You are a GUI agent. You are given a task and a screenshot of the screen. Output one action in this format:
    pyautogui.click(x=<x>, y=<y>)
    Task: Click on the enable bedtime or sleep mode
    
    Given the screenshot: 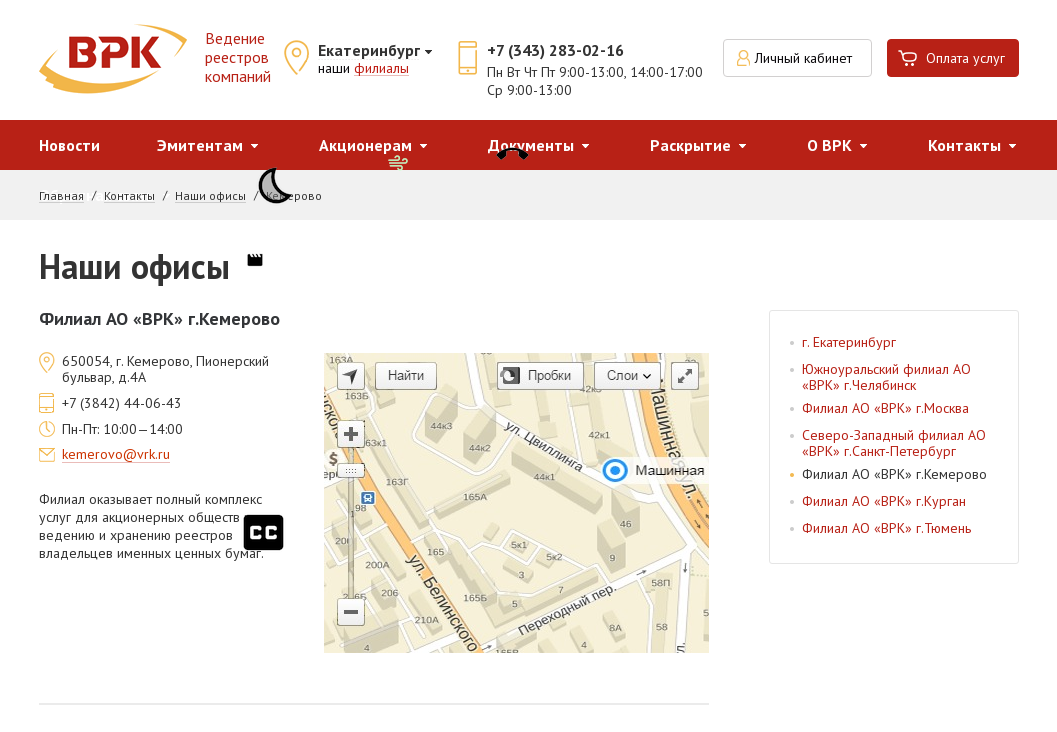 What is the action you would take?
    pyautogui.click(x=276, y=185)
    